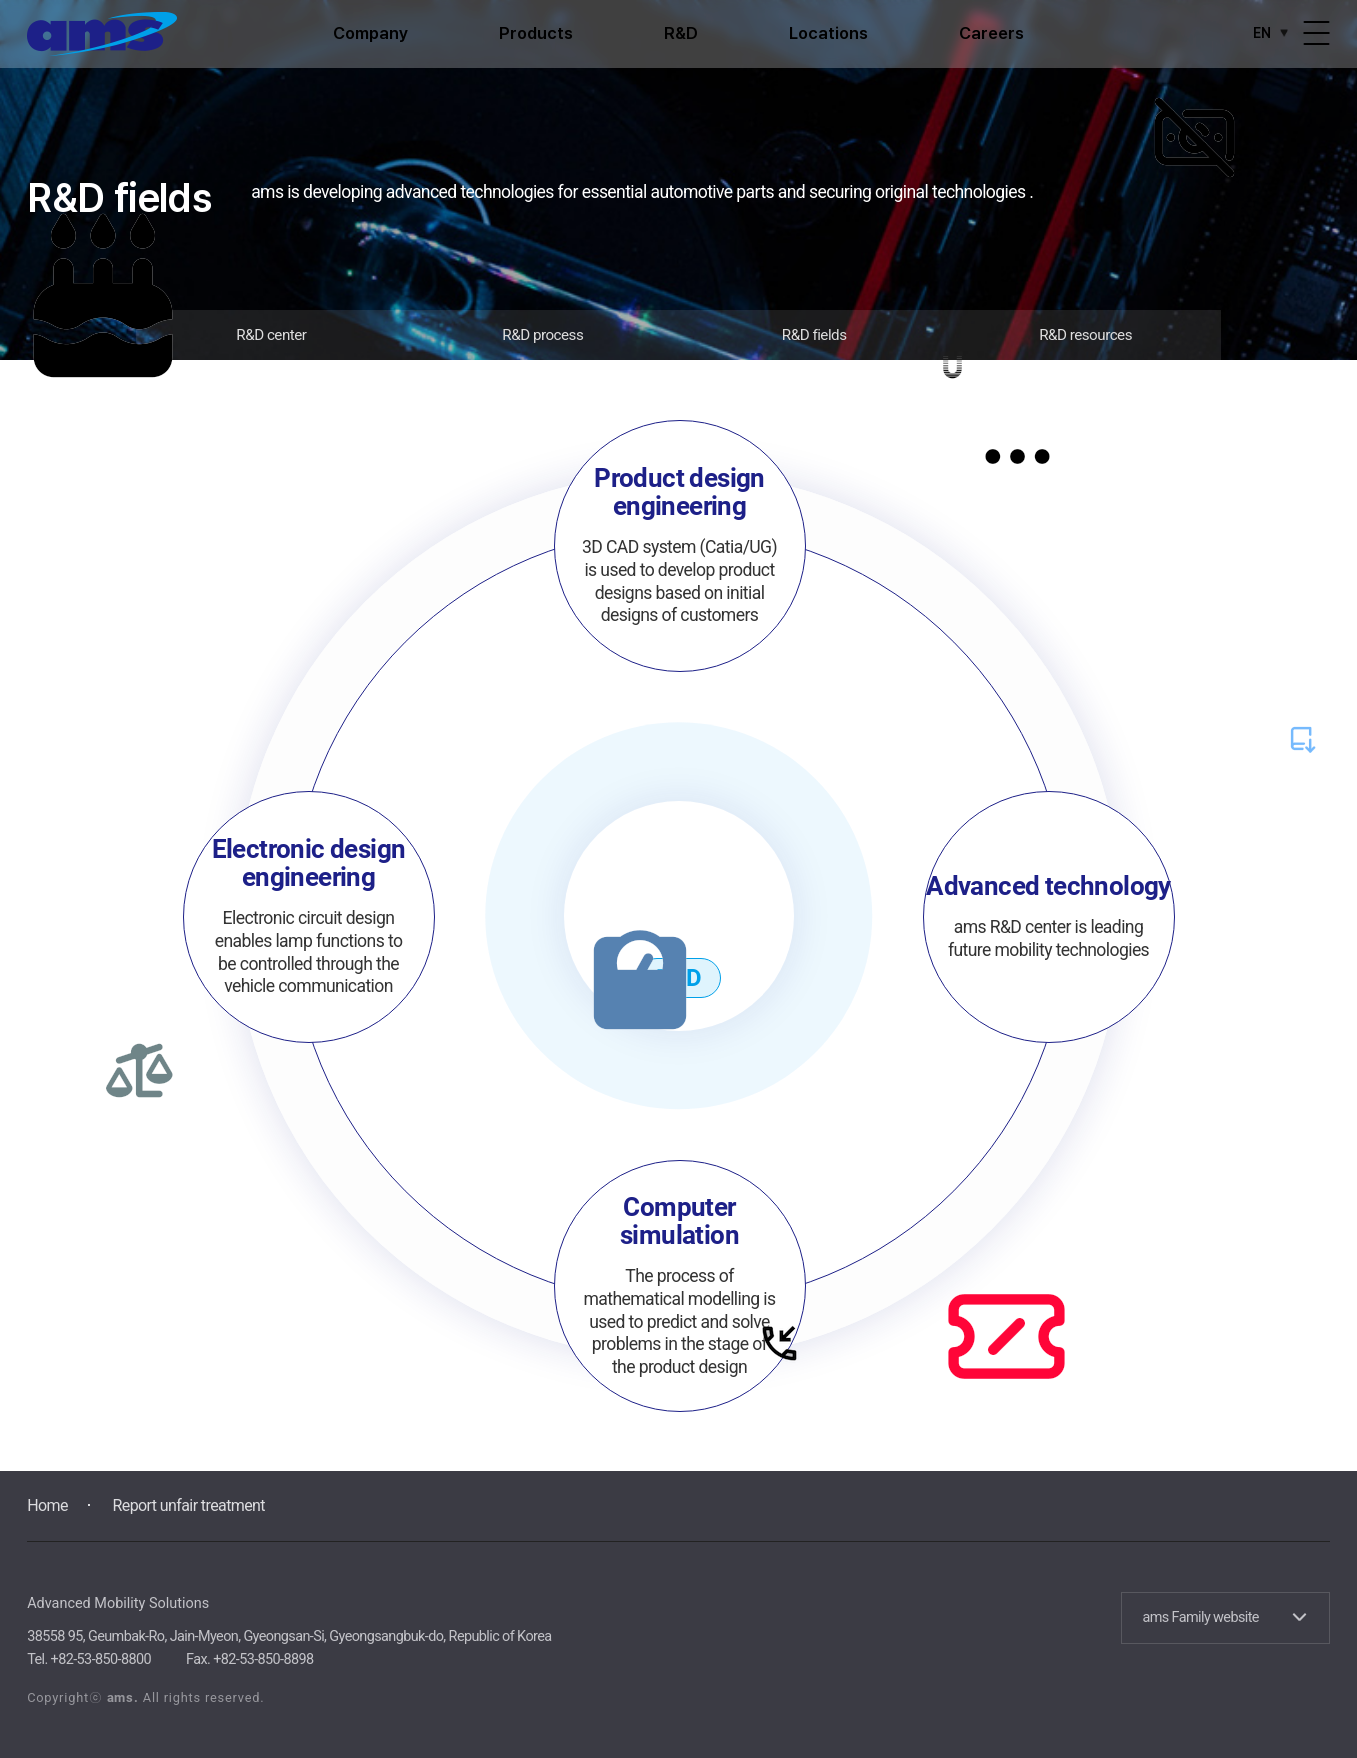  What do you see at coordinates (640, 983) in the screenshot?
I see `view weight or body measurements` at bounding box center [640, 983].